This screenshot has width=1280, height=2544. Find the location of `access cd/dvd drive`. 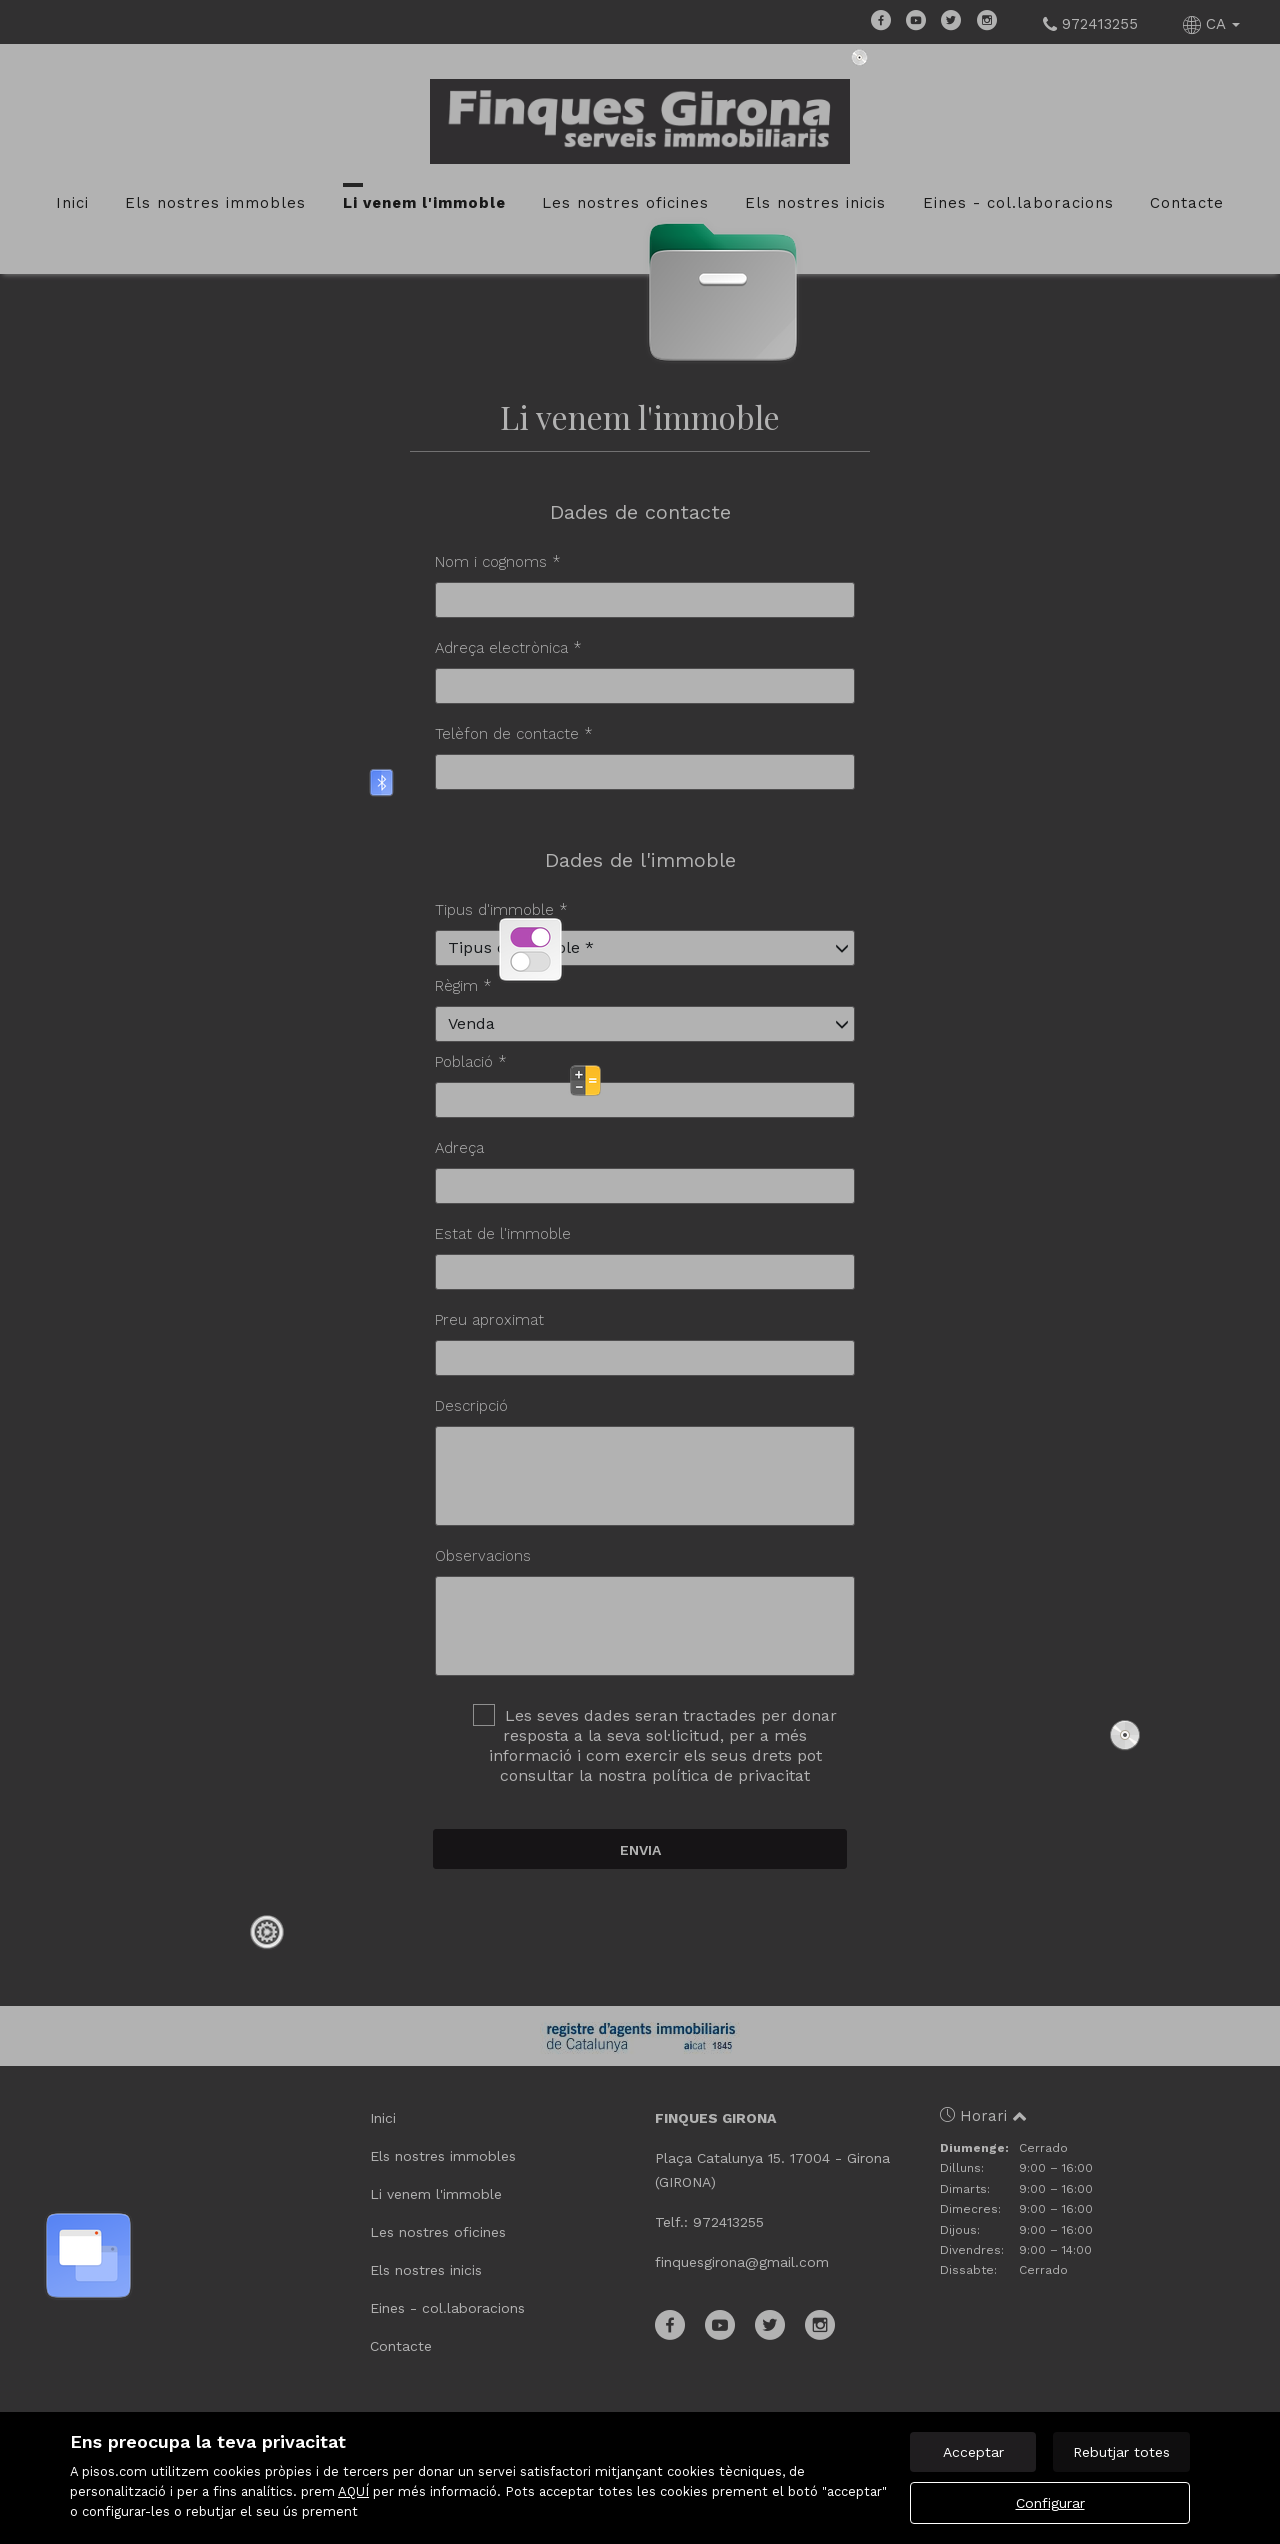

access cd/dvd drive is located at coordinates (859, 57).